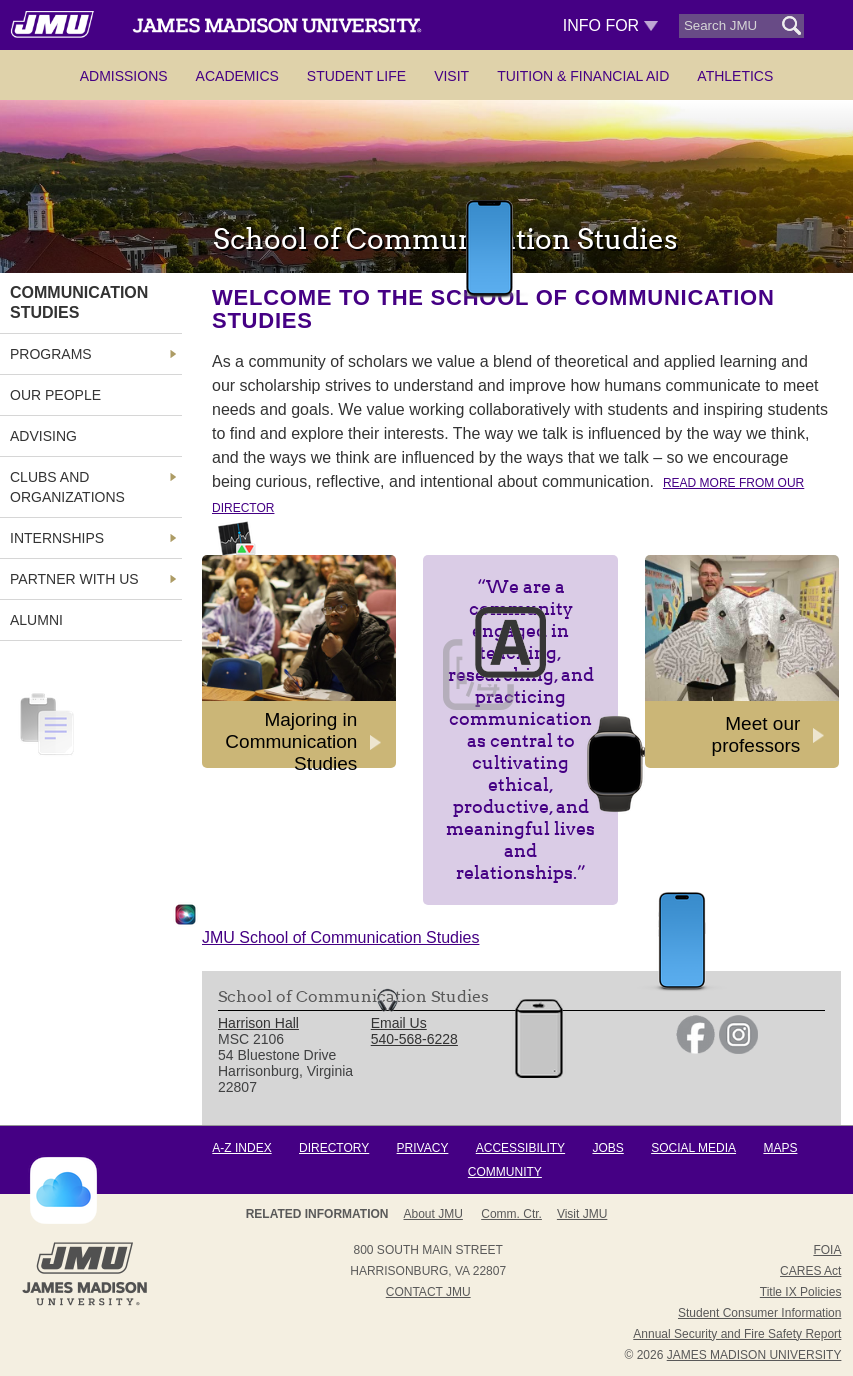 This screenshot has width=853, height=1376. What do you see at coordinates (236, 538) in the screenshot?
I see `access stocks preferences or settings` at bounding box center [236, 538].